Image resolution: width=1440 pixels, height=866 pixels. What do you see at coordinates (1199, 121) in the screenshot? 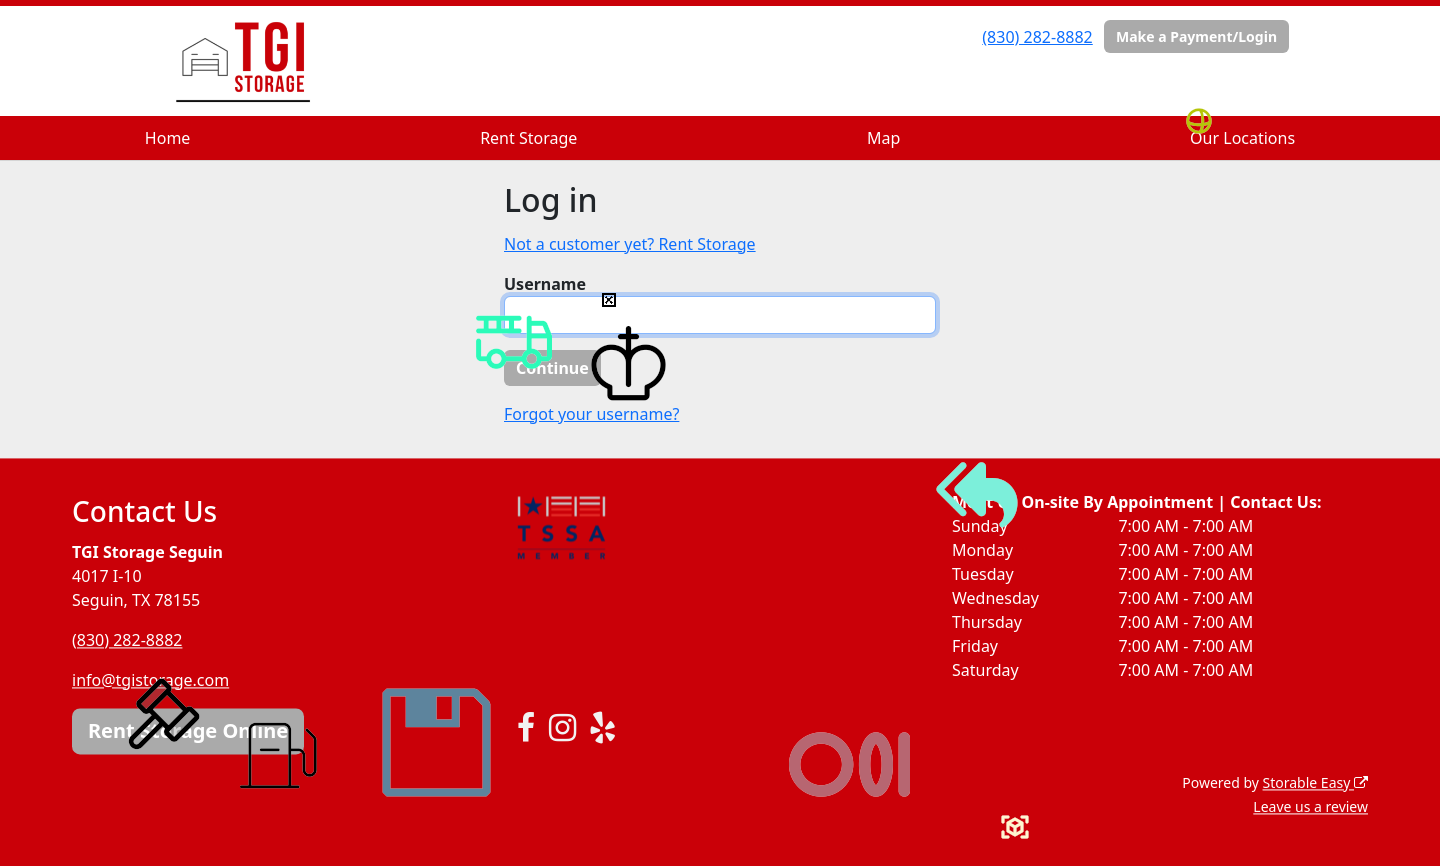
I see `access globe or world view` at bounding box center [1199, 121].